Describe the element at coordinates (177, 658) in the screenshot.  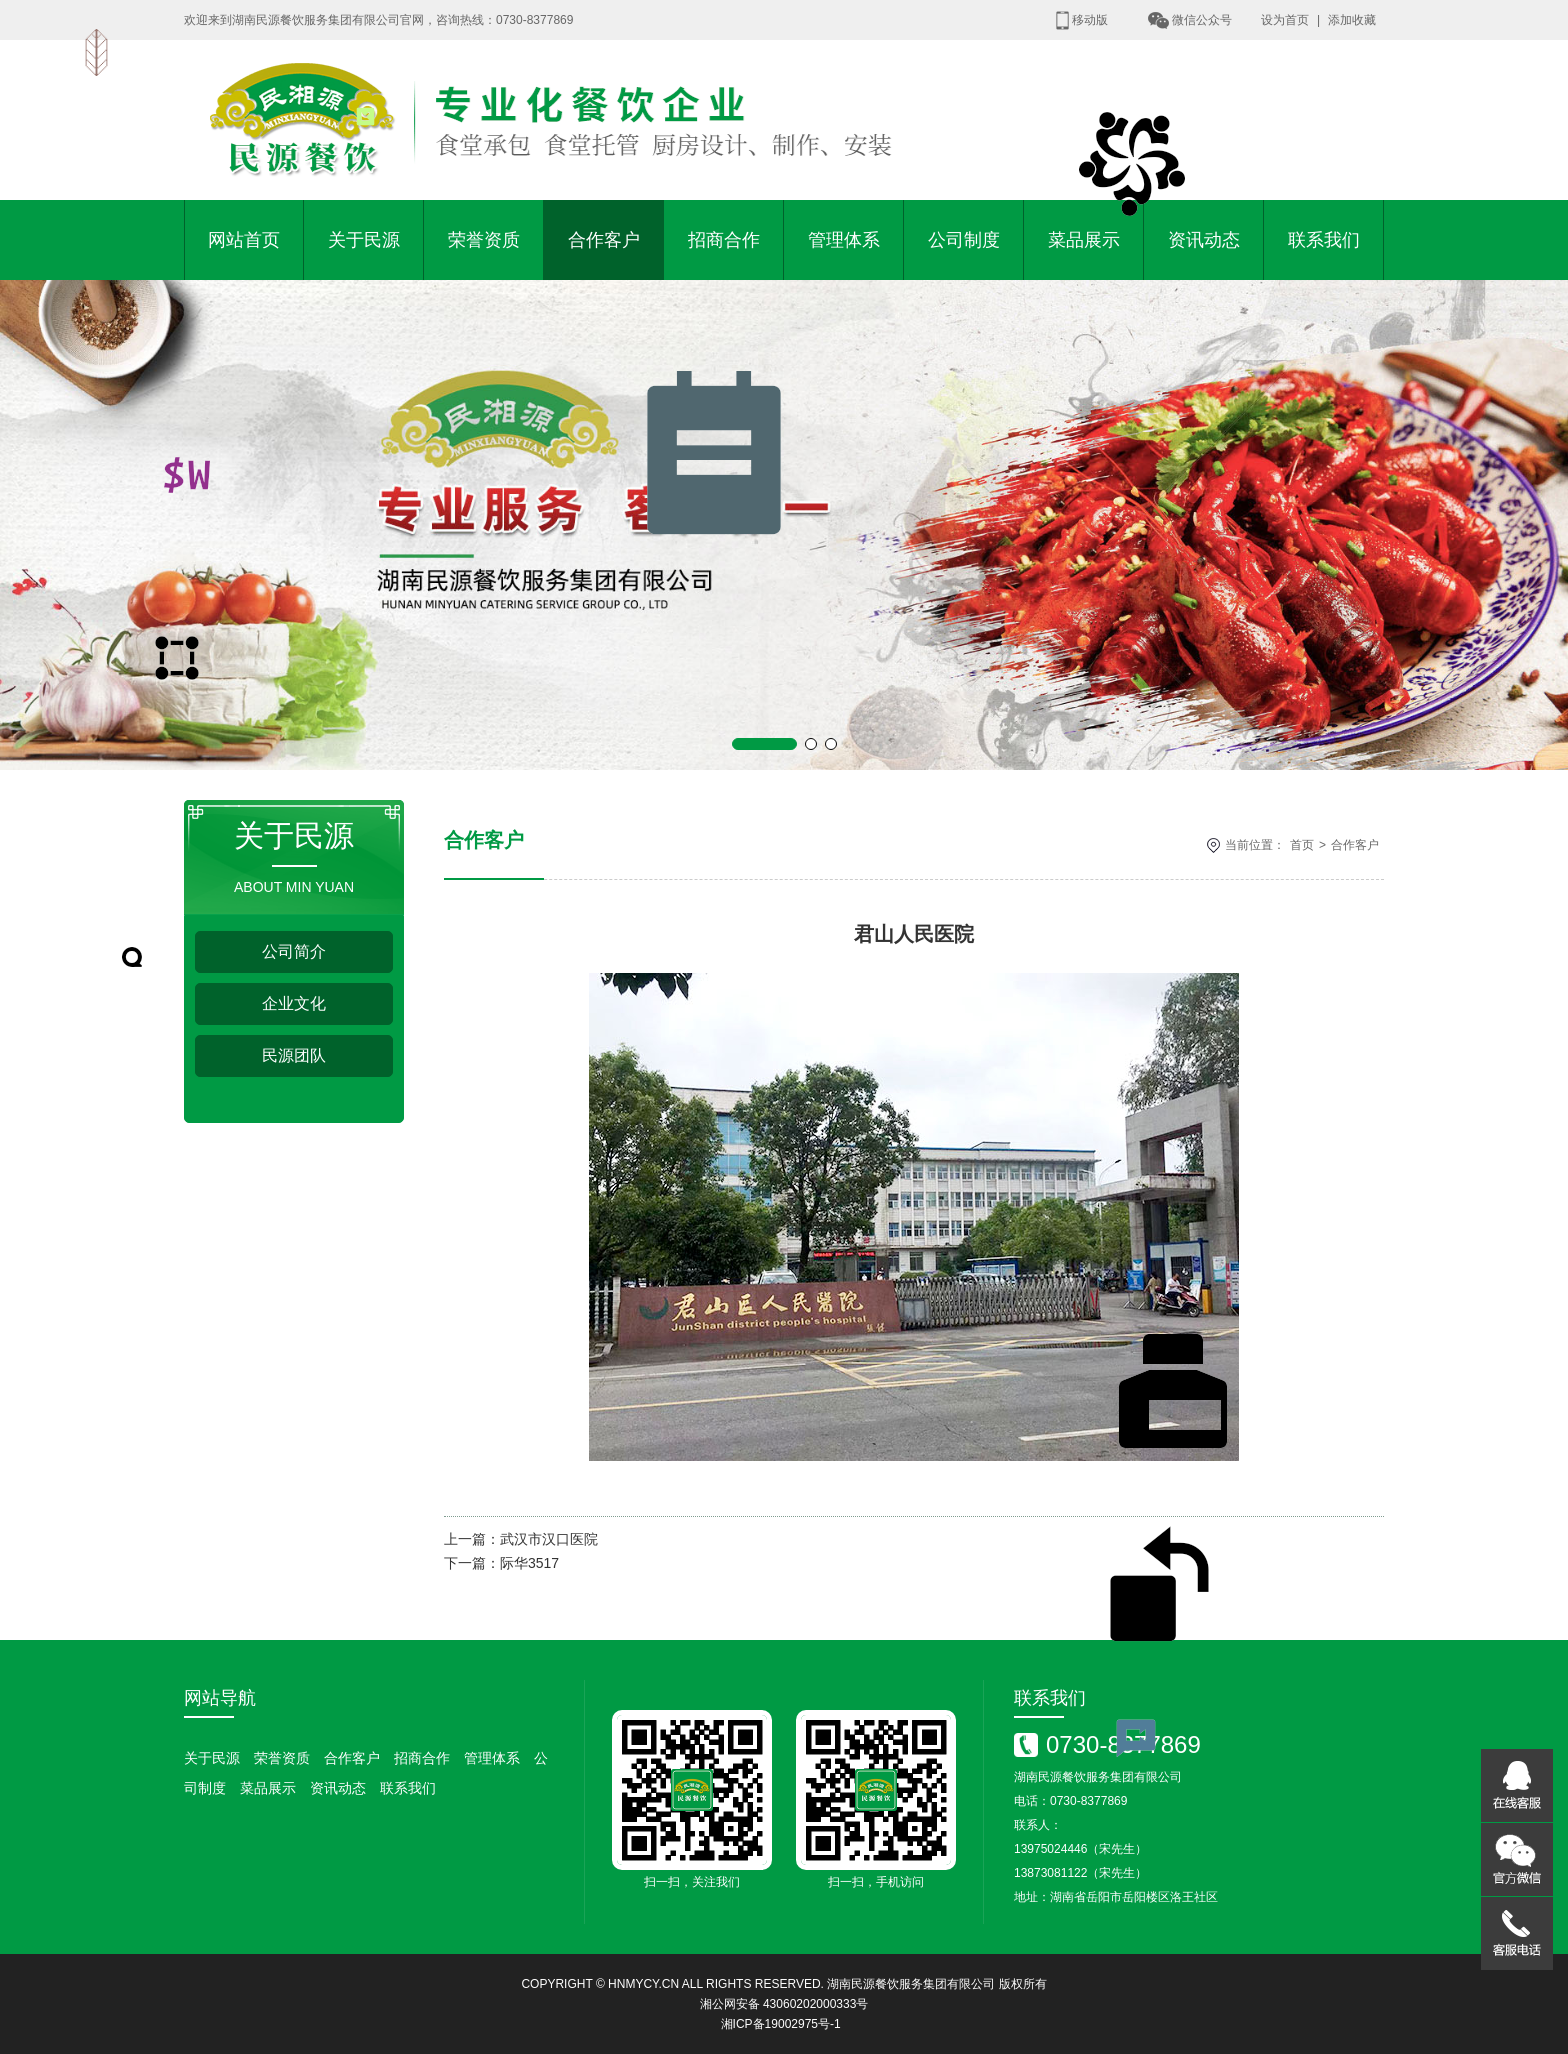
I see `access shape tools or vector editing` at that location.